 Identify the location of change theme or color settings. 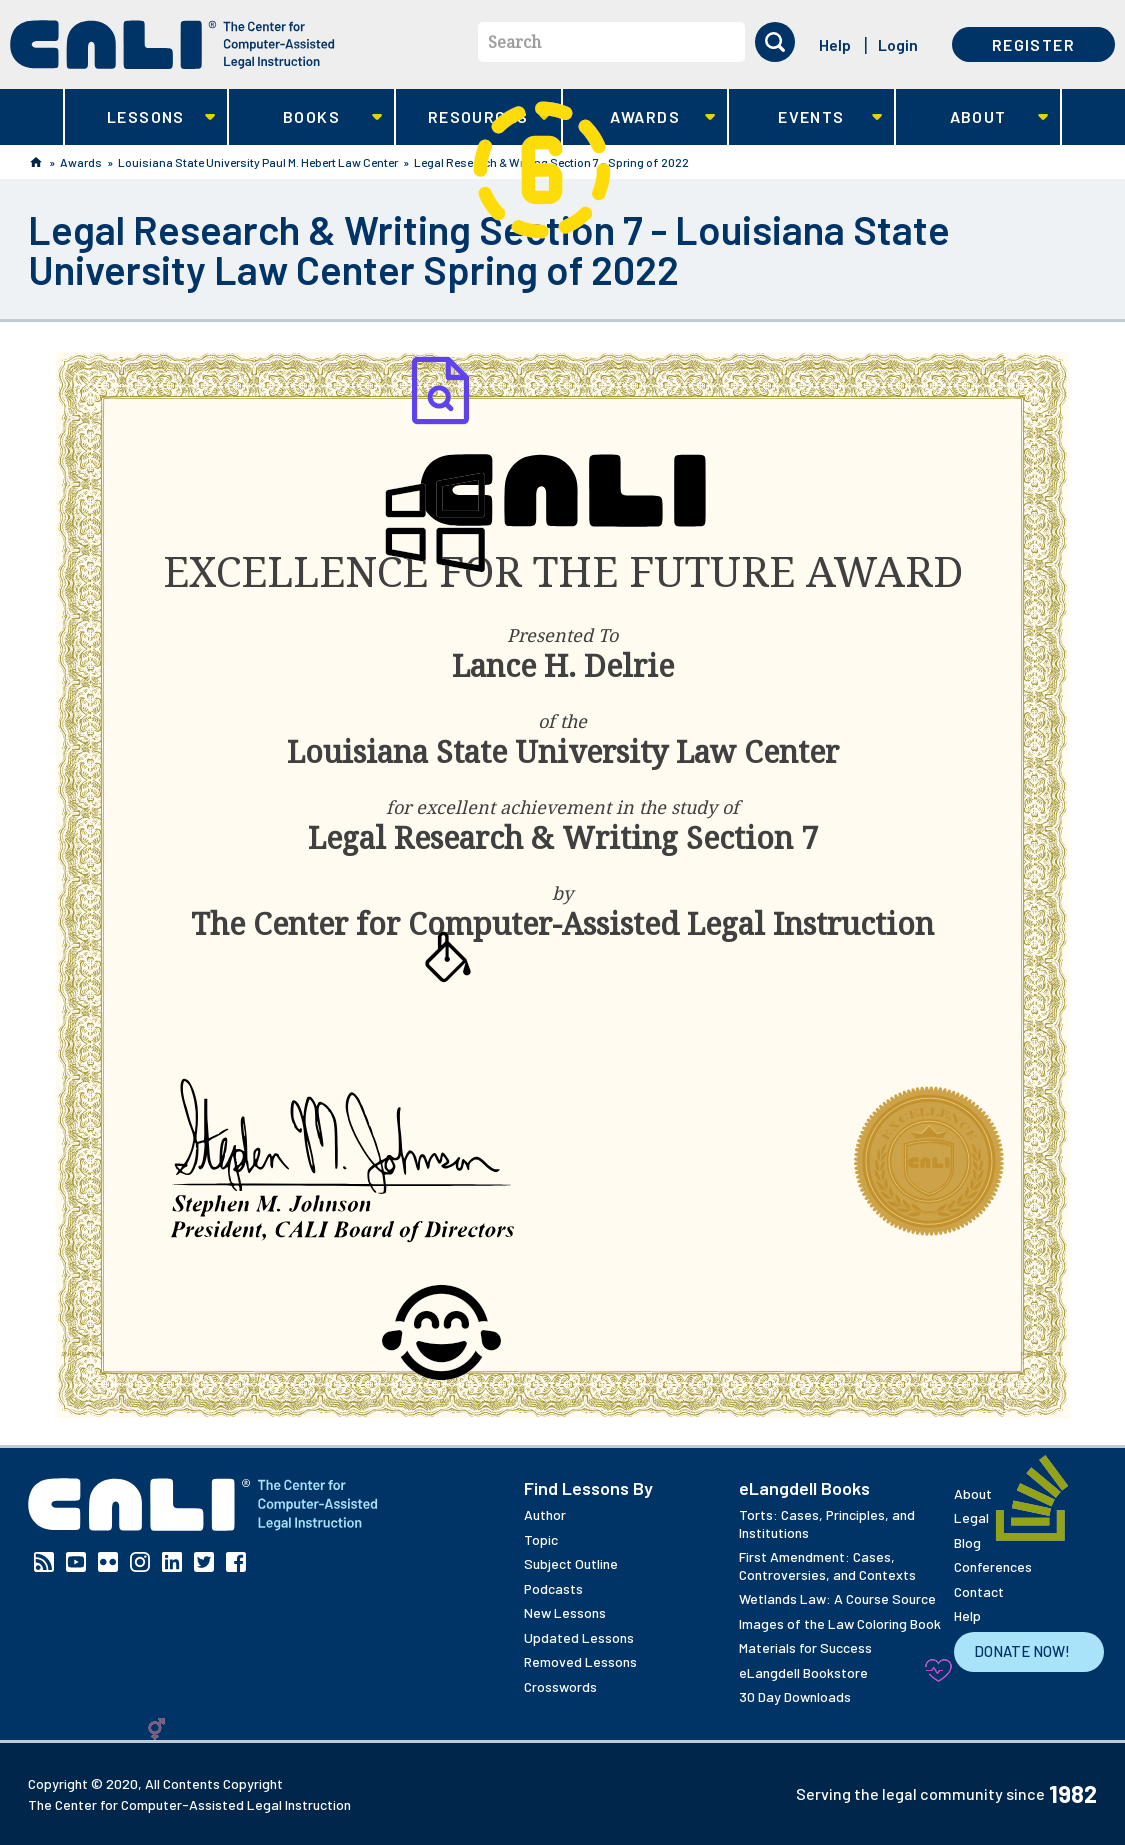
(447, 957).